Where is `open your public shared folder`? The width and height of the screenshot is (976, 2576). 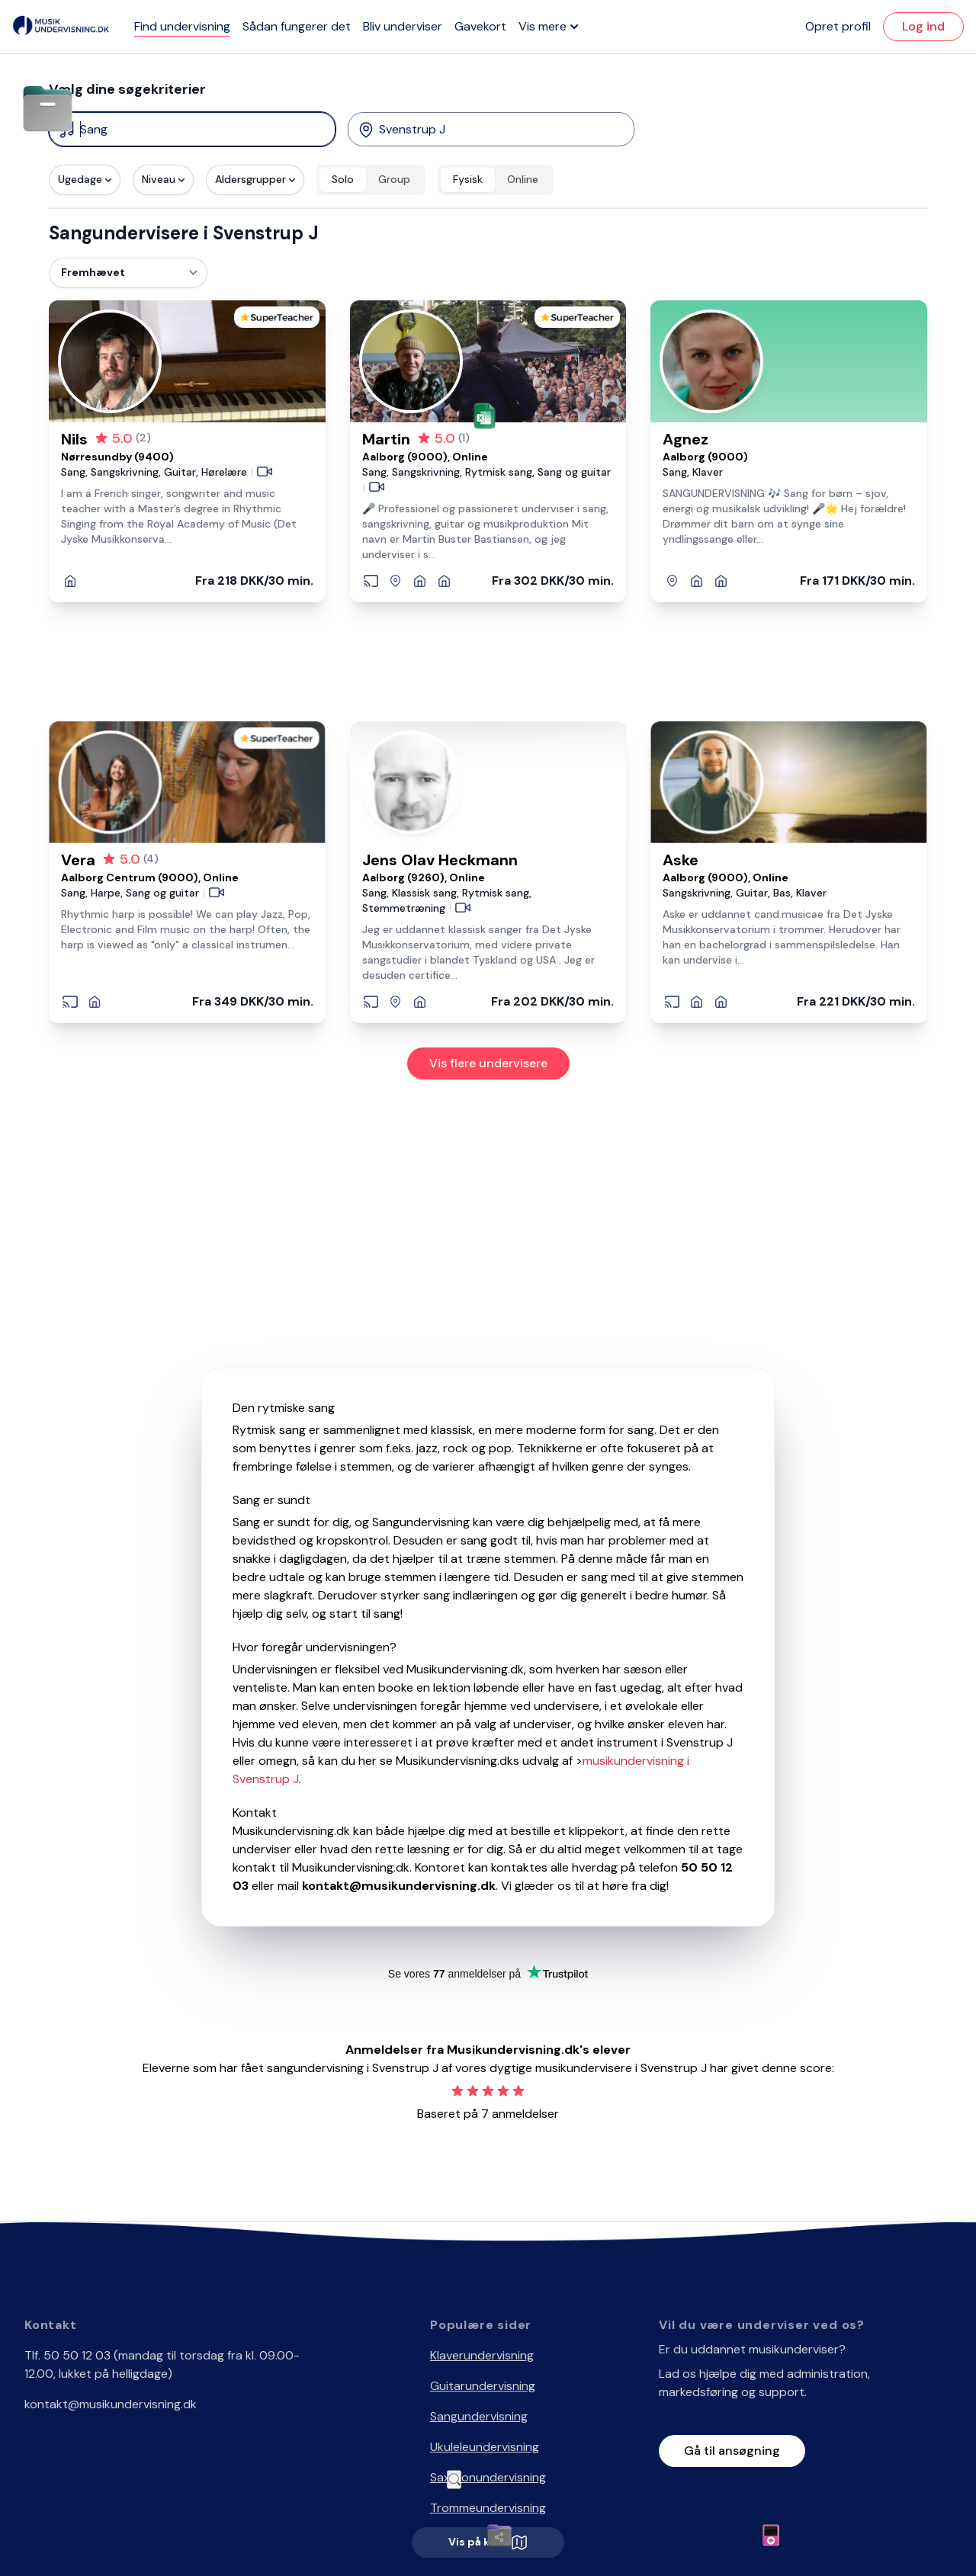
open your public shared folder is located at coordinates (499, 2535).